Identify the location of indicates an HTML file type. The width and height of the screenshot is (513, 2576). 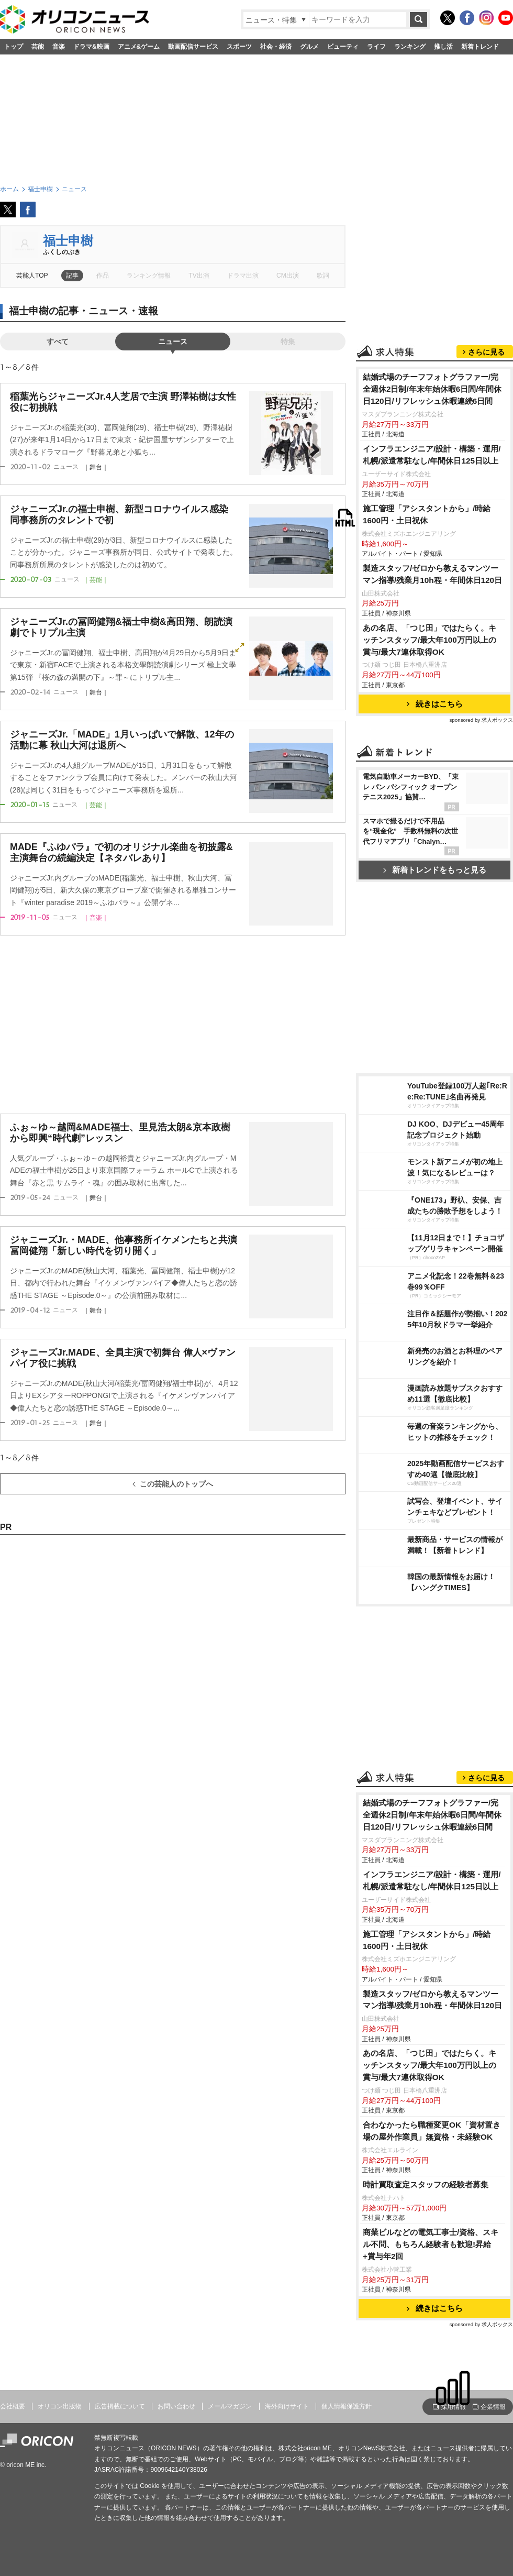
(345, 518).